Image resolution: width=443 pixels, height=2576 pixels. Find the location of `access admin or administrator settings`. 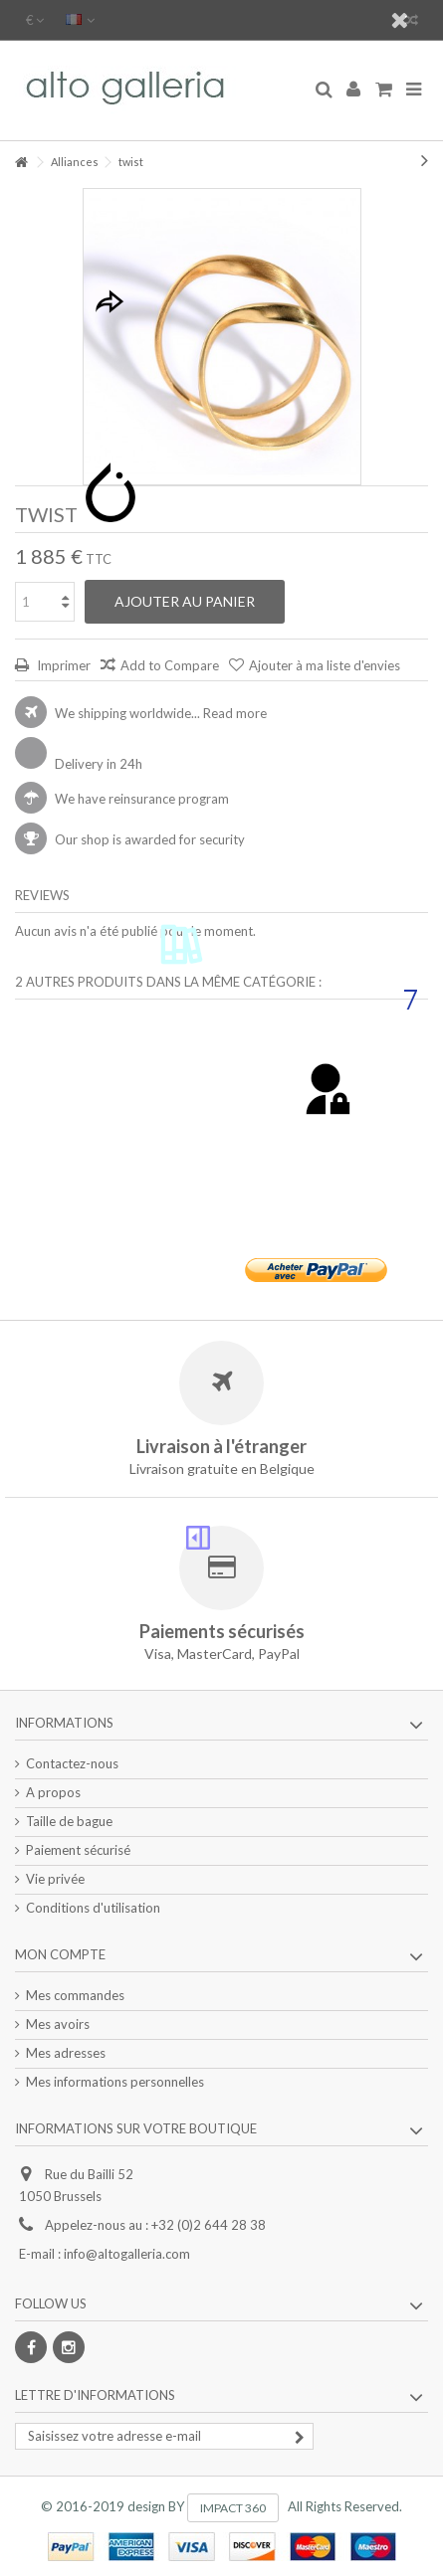

access admin or administrator settings is located at coordinates (326, 1090).